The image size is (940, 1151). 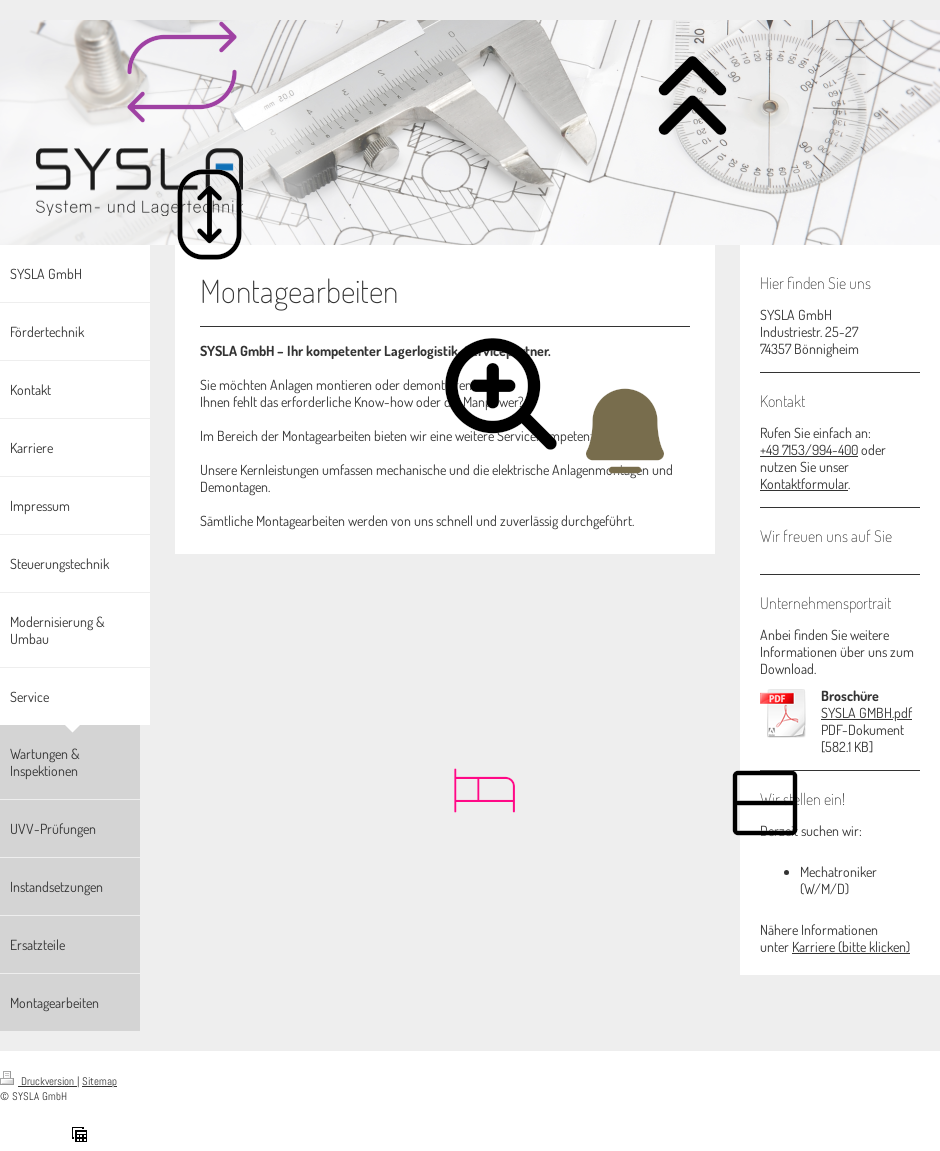 I want to click on split view into top and bottom panels, so click(x=765, y=803).